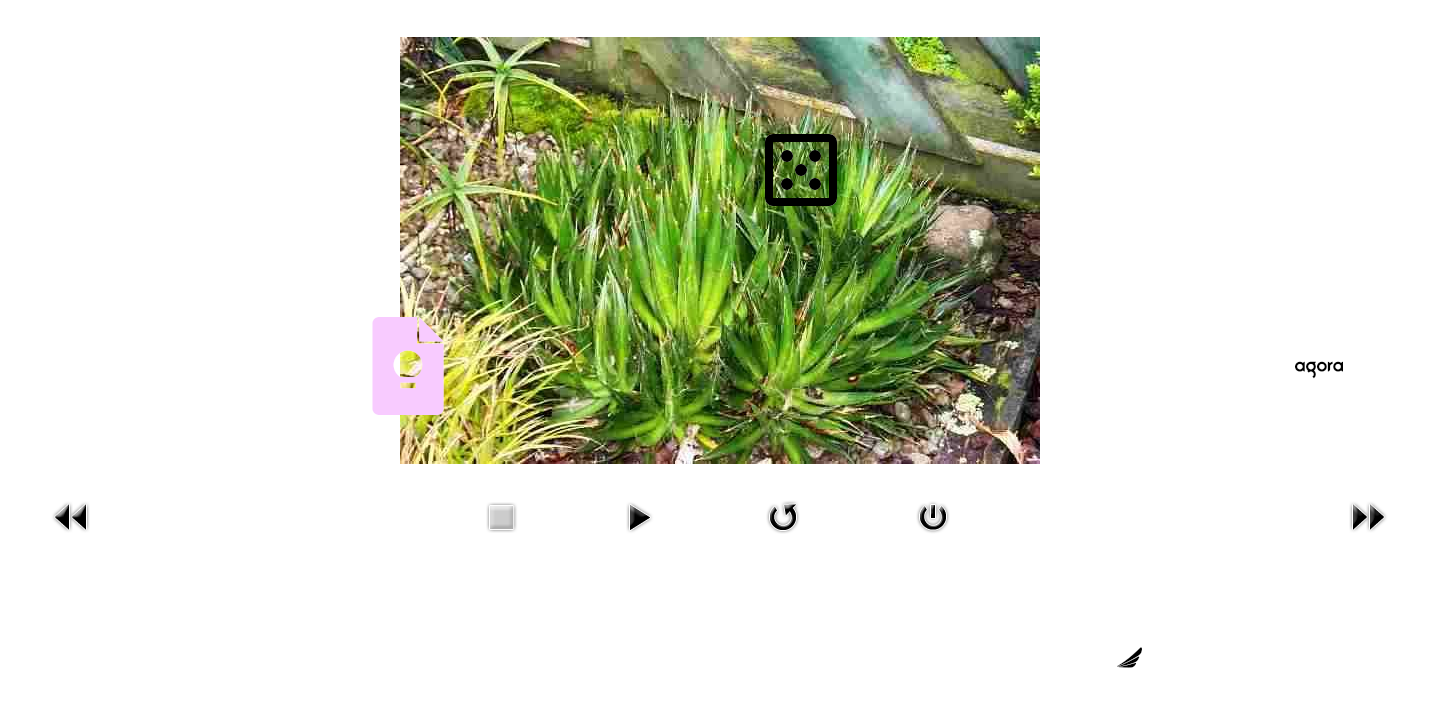 This screenshot has height=720, width=1440. I want to click on randomize or shuffle content, so click(801, 170).